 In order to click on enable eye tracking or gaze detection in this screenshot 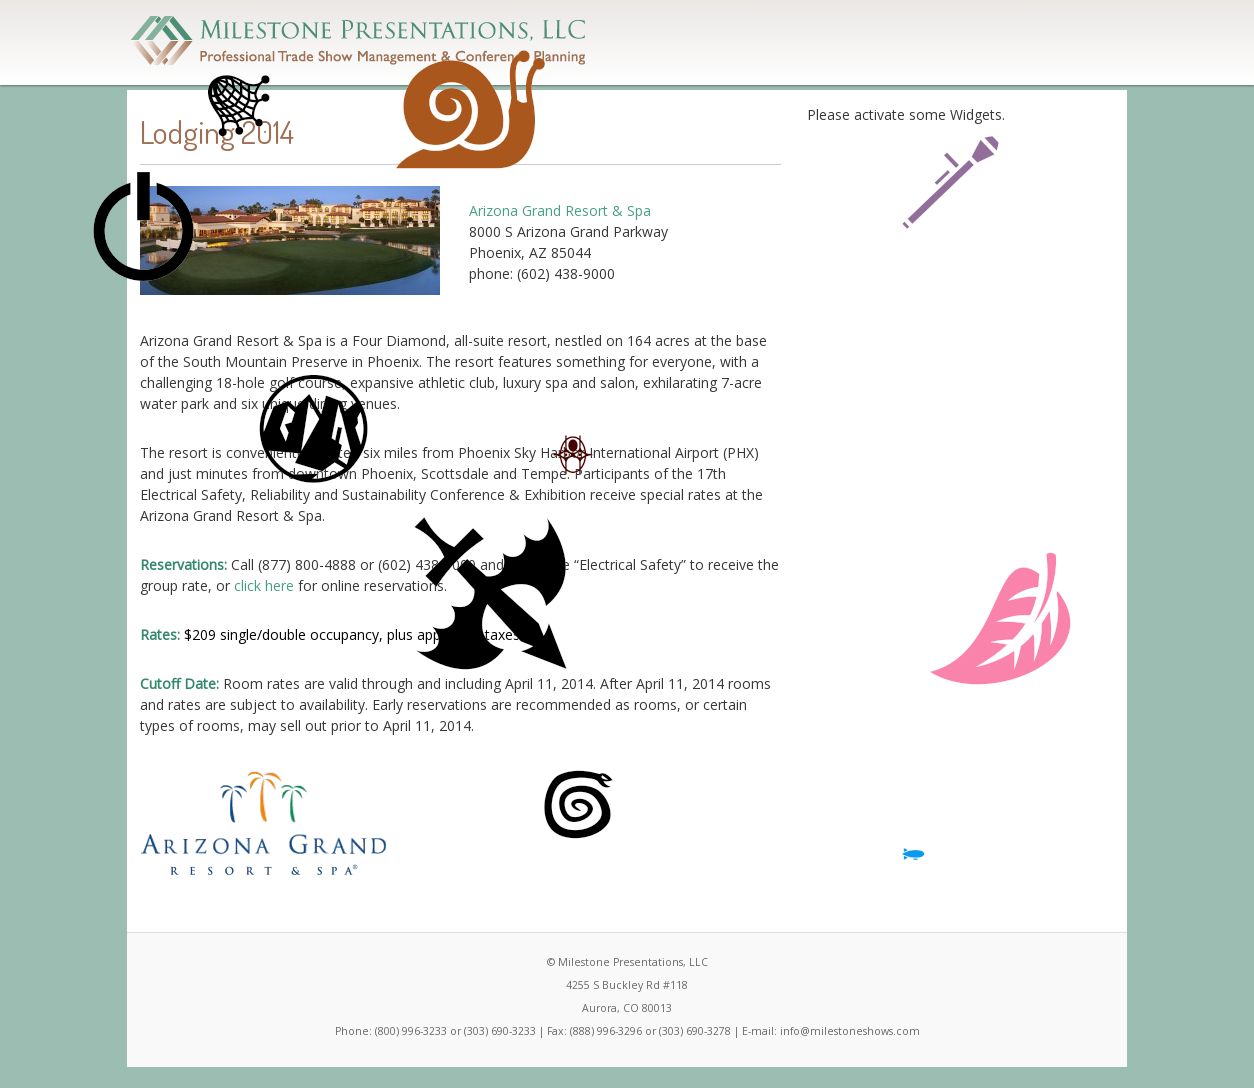, I will do `click(573, 455)`.